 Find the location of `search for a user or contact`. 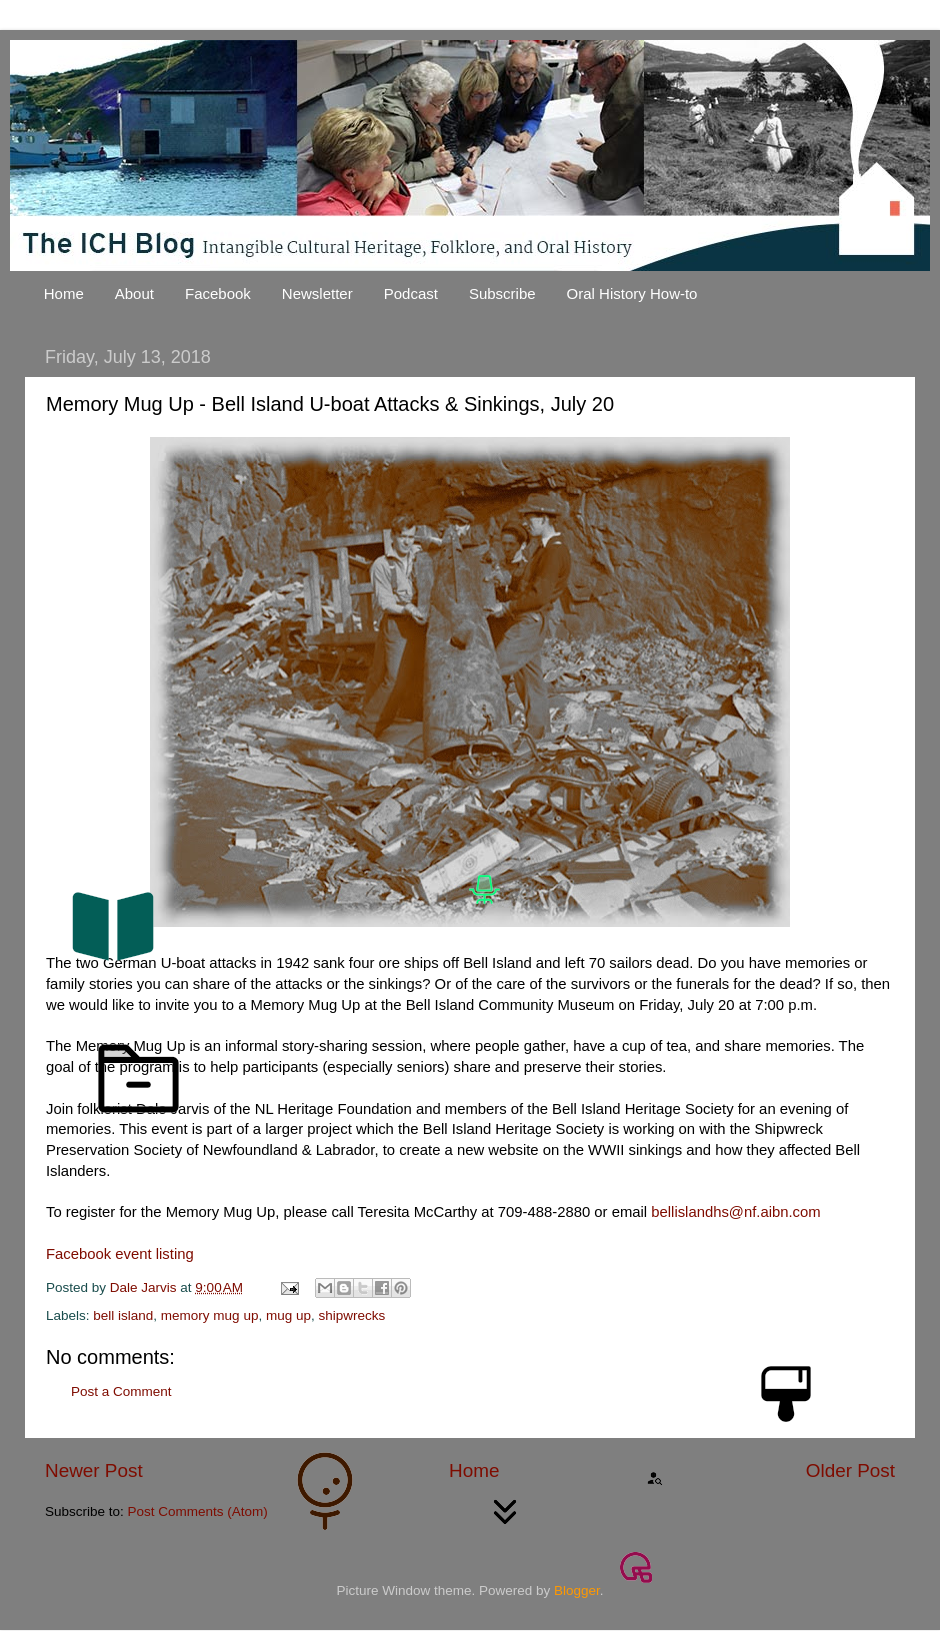

search for a user or contact is located at coordinates (655, 1478).